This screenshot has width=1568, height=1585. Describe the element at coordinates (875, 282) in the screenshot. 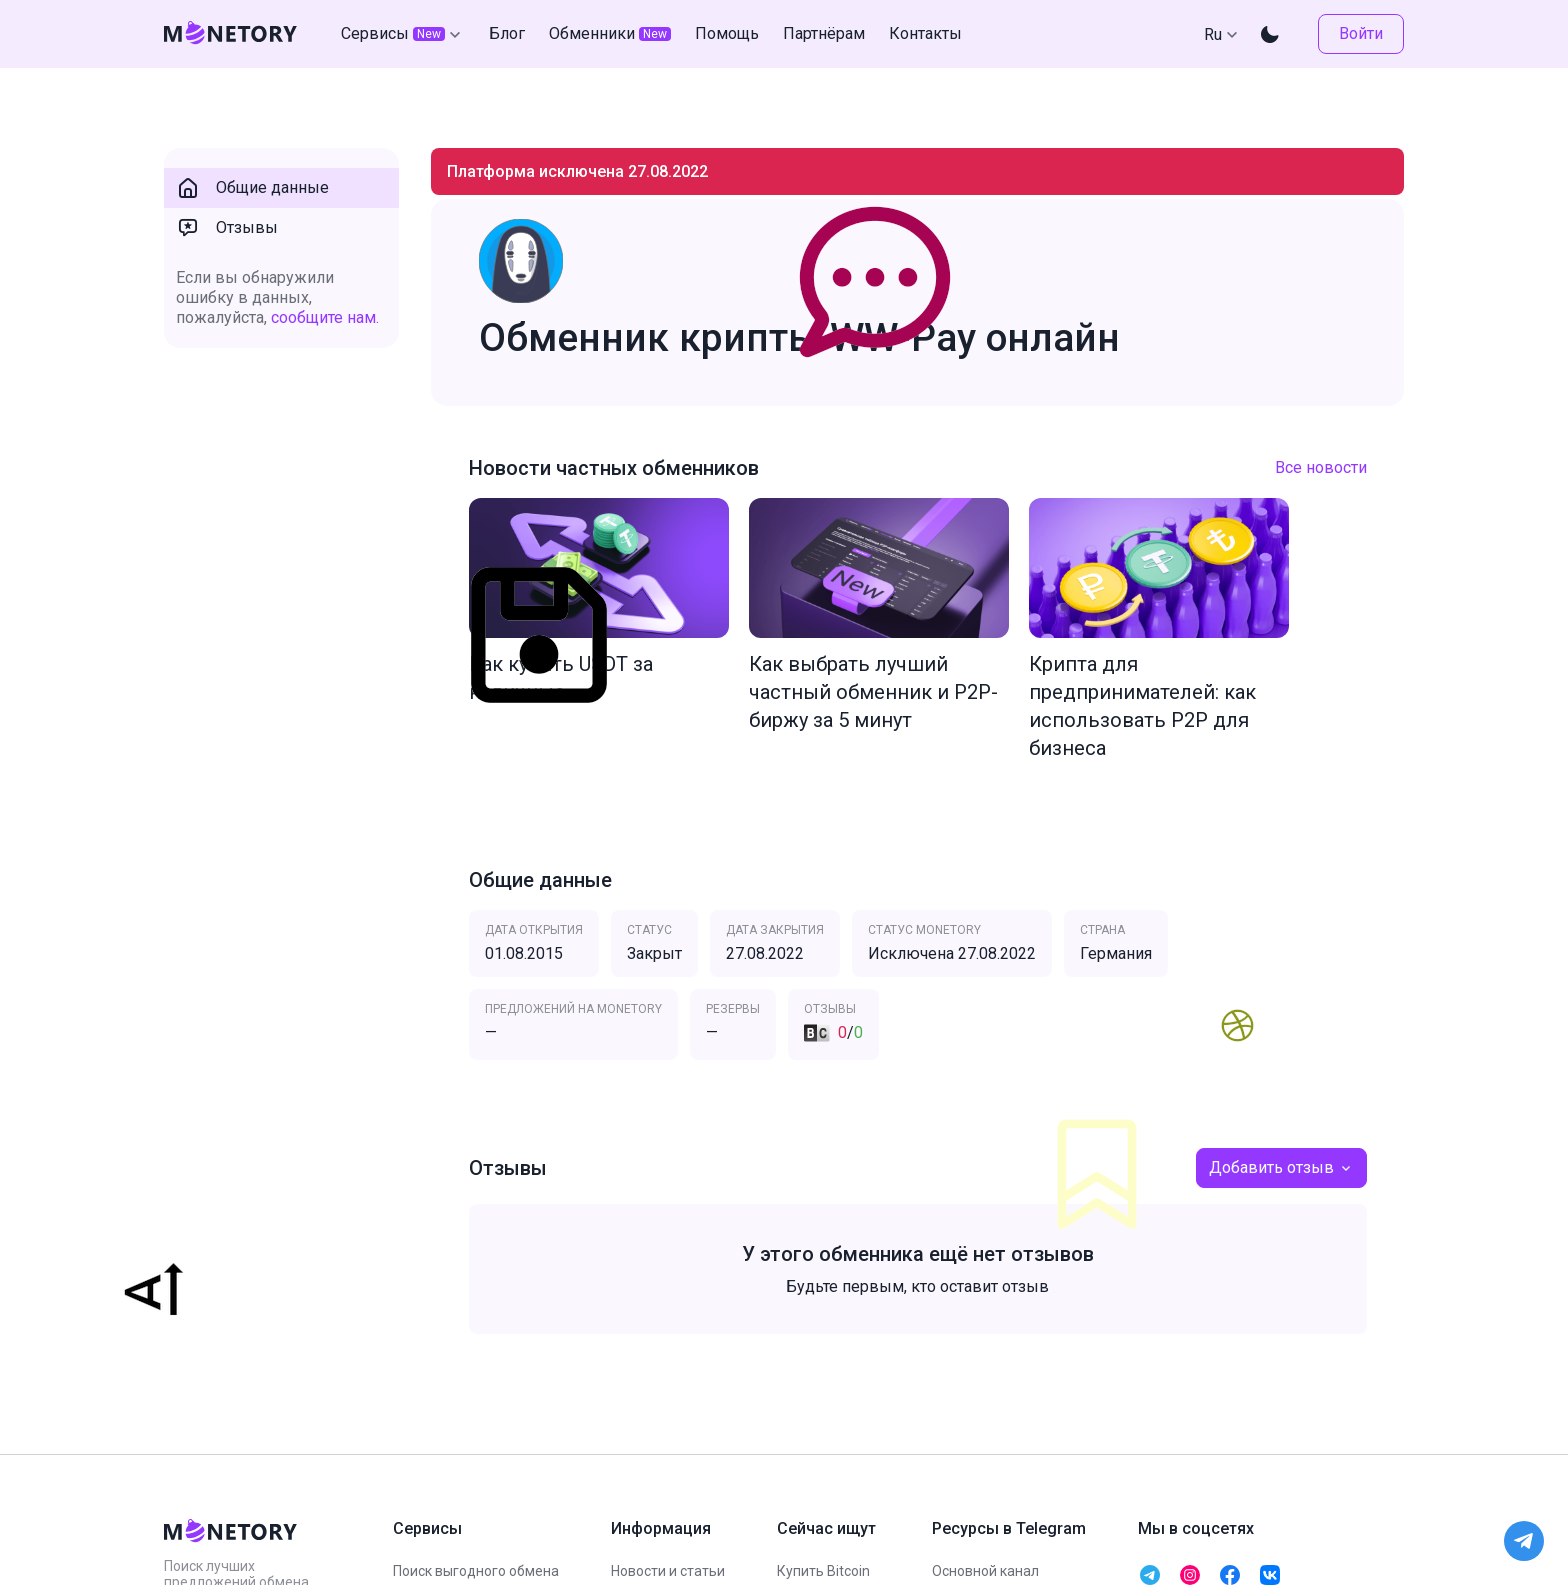

I see `open chat or messaging` at that location.